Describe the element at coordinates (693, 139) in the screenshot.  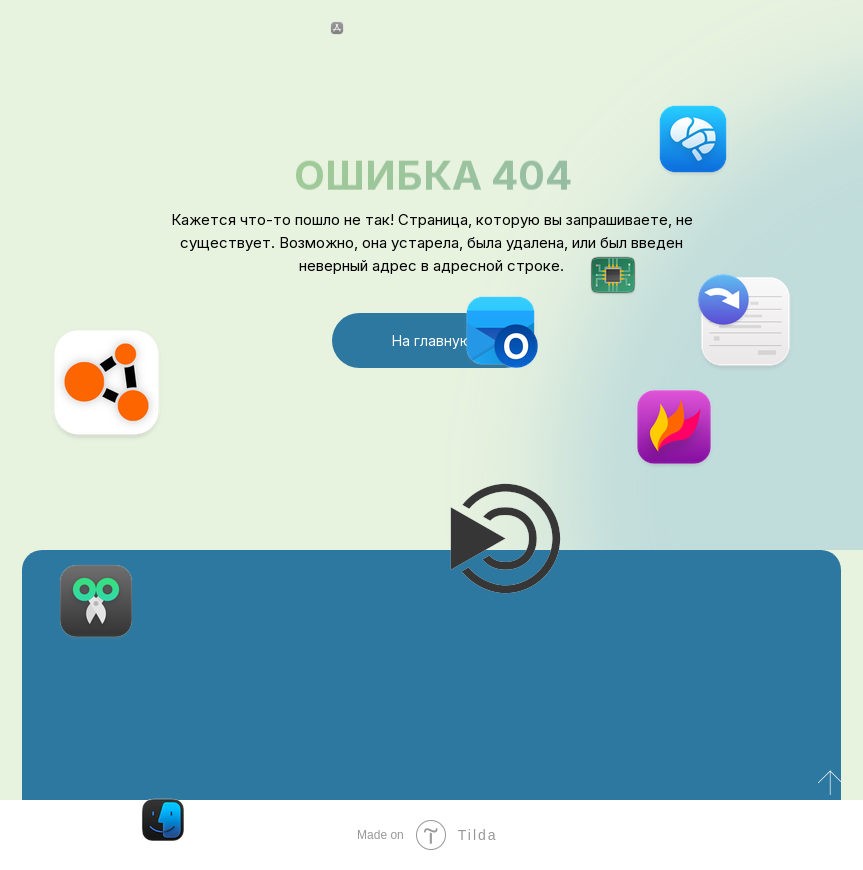
I see `open gbrainy brain training app` at that location.